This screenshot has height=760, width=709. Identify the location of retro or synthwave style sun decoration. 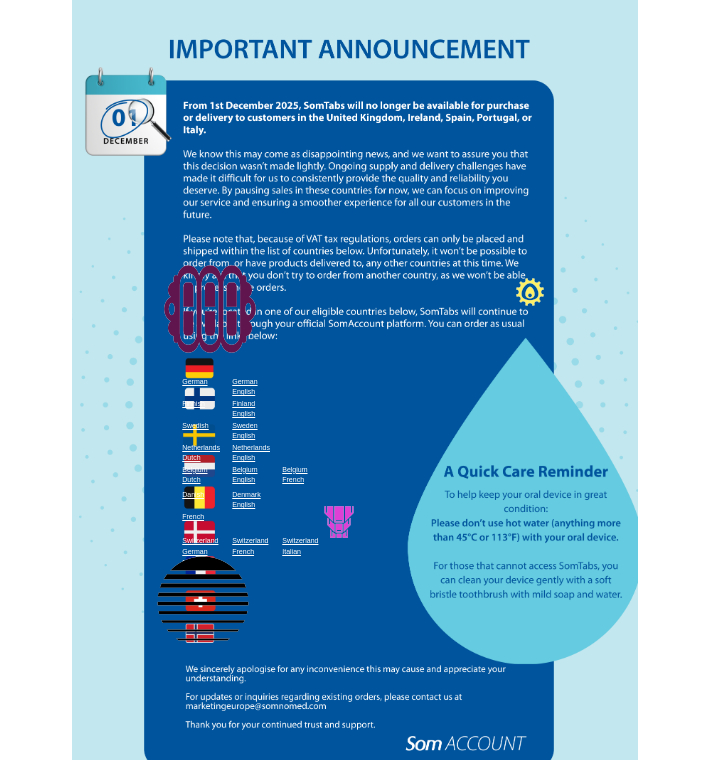
(203, 602).